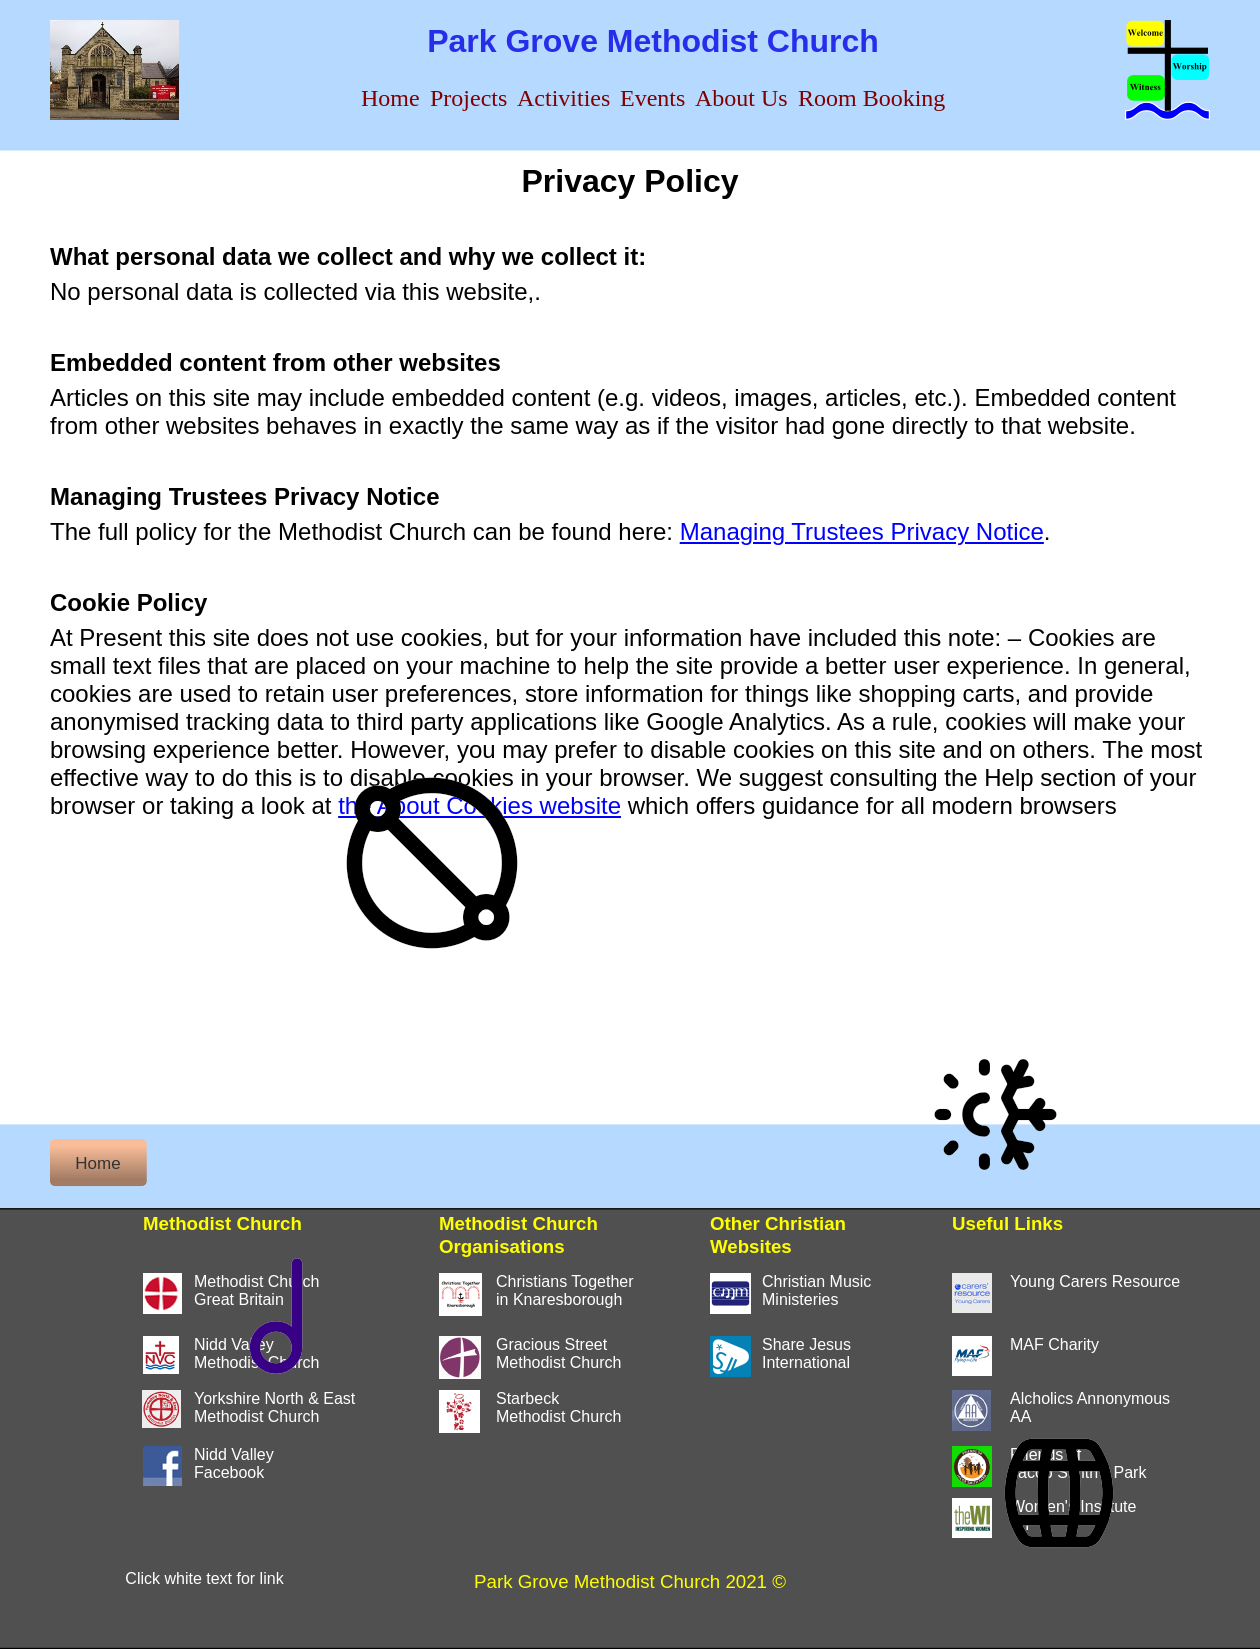 The height and width of the screenshot is (1650, 1260). I want to click on measure or display diameter of a circular object, so click(432, 863).